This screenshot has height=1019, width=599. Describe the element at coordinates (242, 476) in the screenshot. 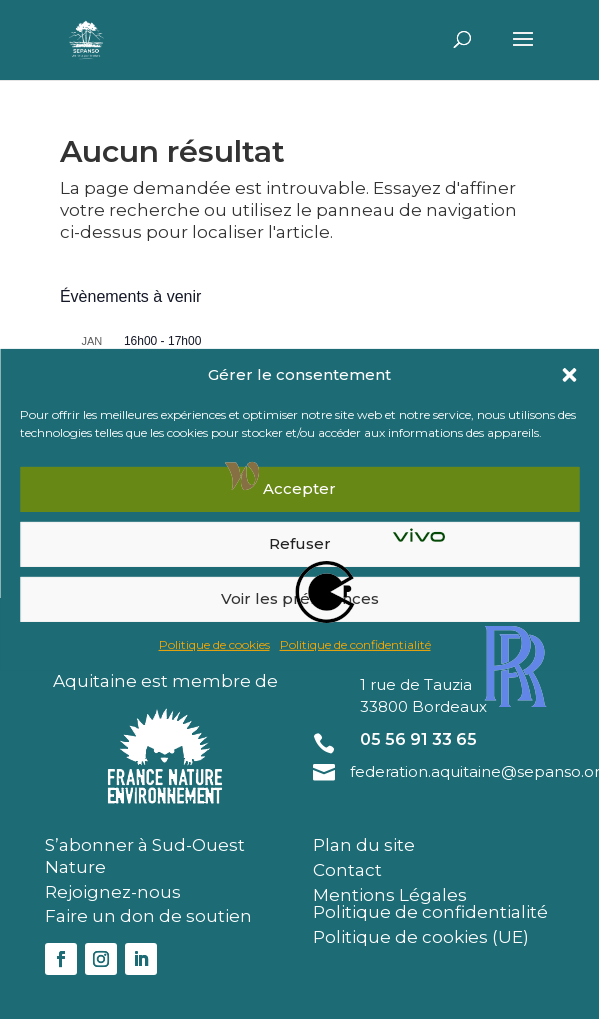

I see `visit welcome to the jungle job platform` at that location.